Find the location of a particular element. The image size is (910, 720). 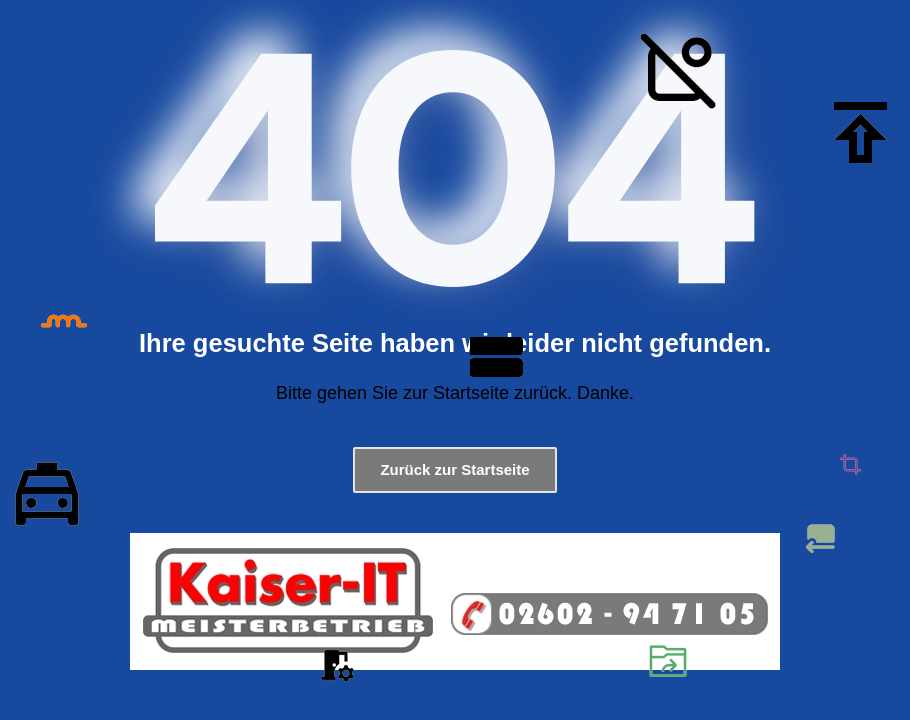

request a taxi or rideshare is located at coordinates (47, 494).